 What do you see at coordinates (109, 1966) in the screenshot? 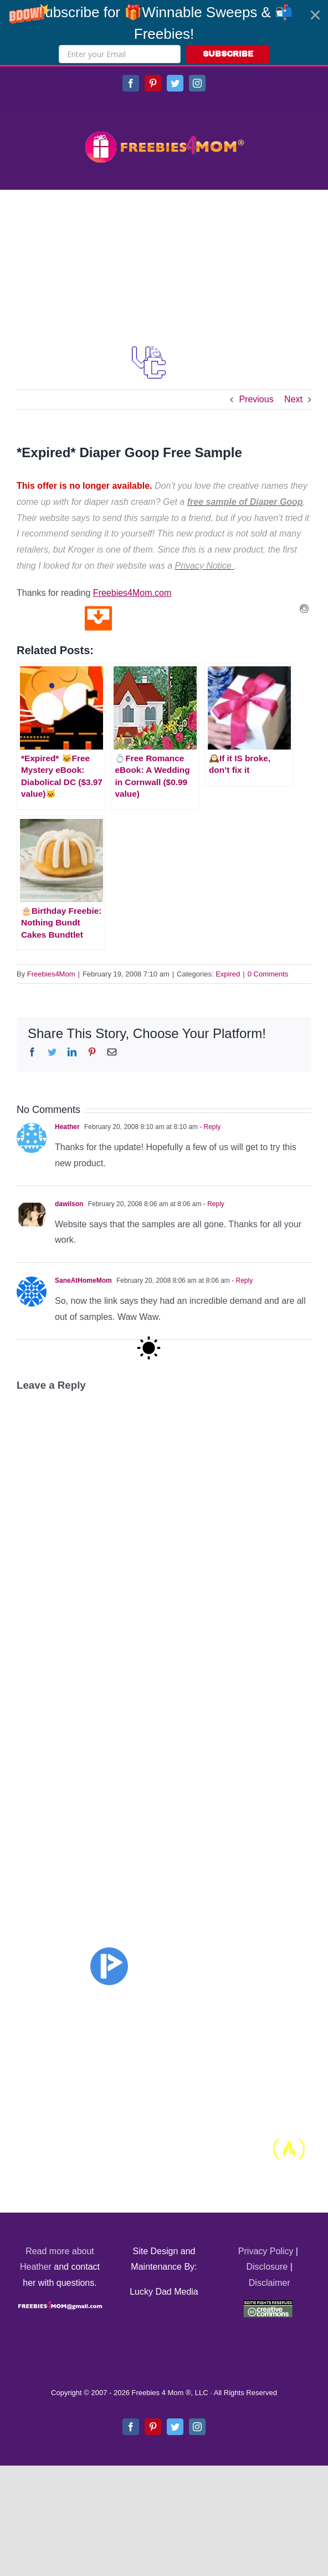
I see `open picarto.tv streaming platform` at bounding box center [109, 1966].